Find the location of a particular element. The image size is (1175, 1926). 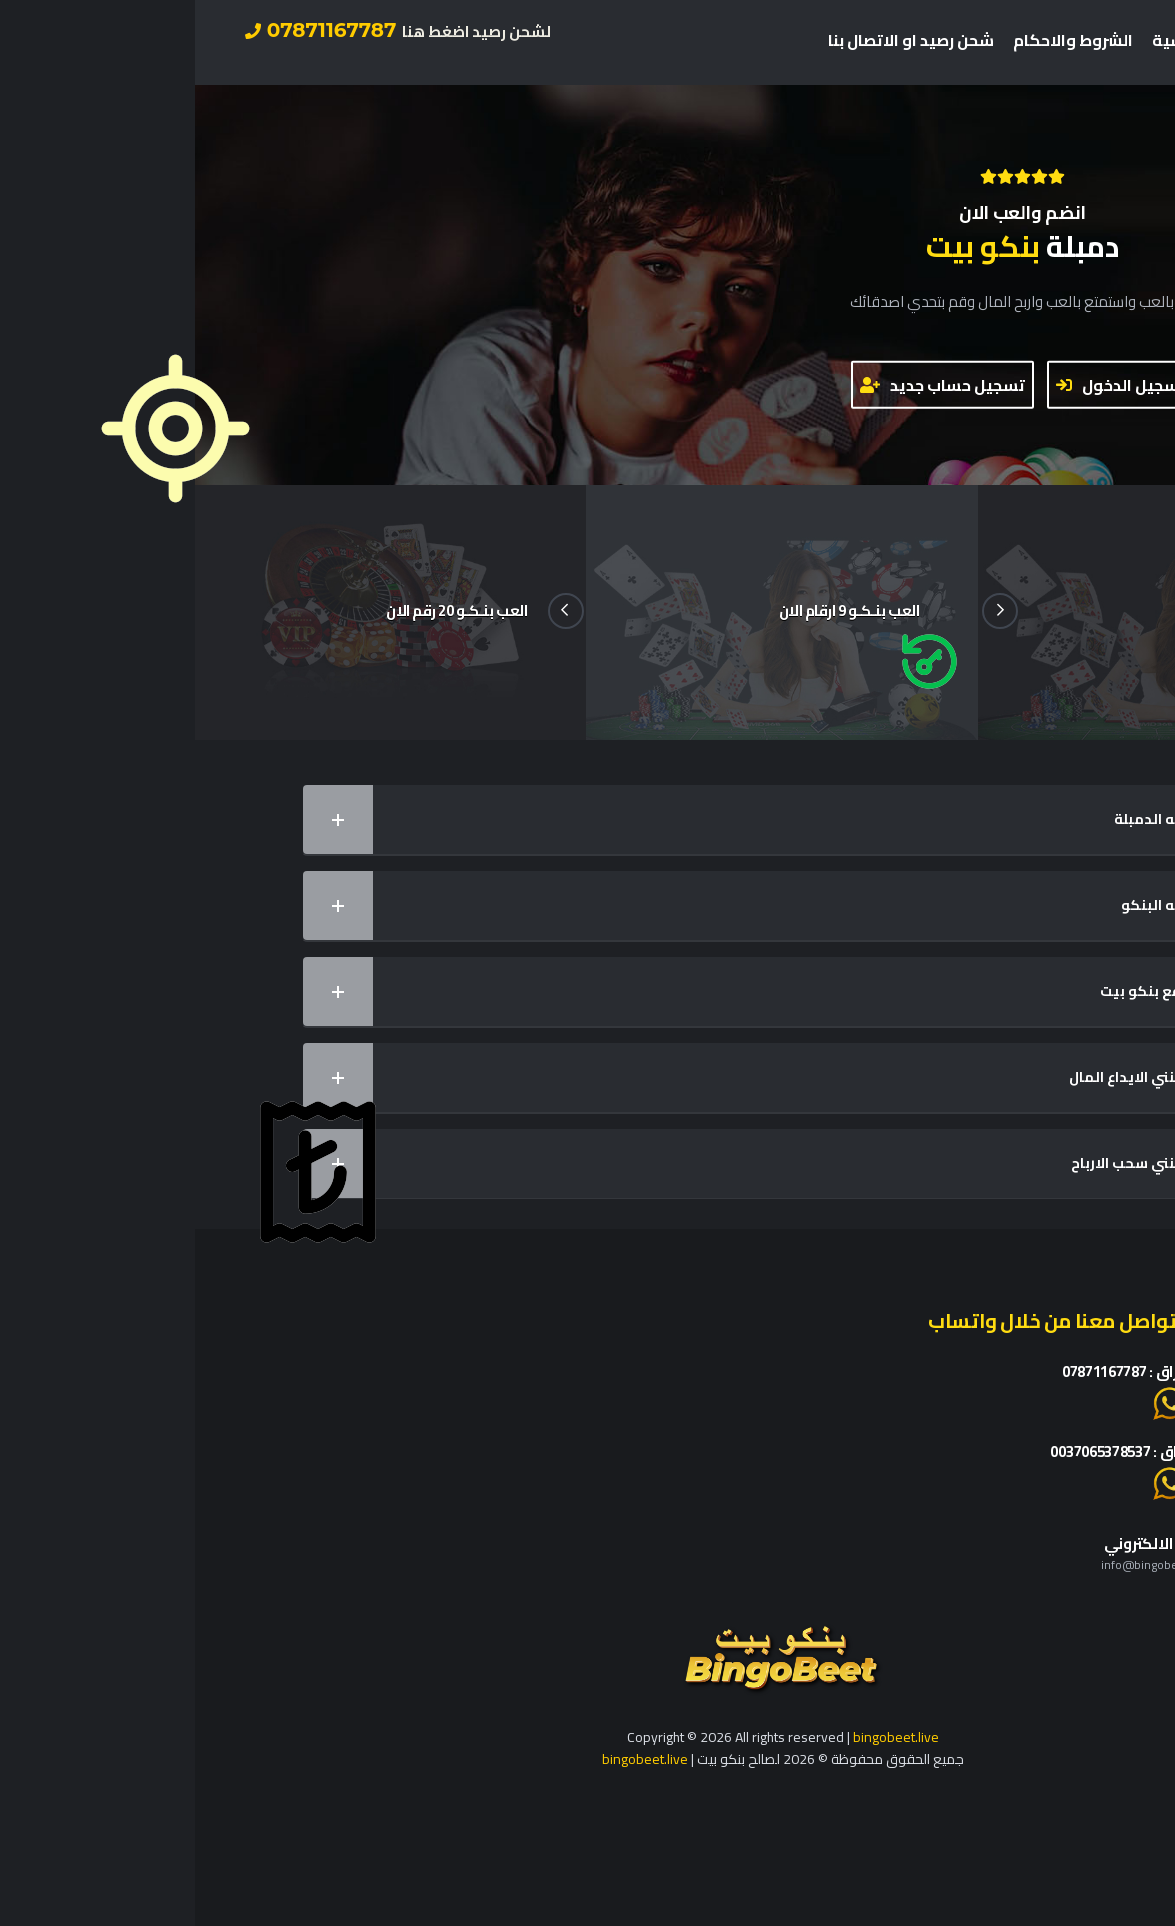

current location found is located at coordinates (175, 428).